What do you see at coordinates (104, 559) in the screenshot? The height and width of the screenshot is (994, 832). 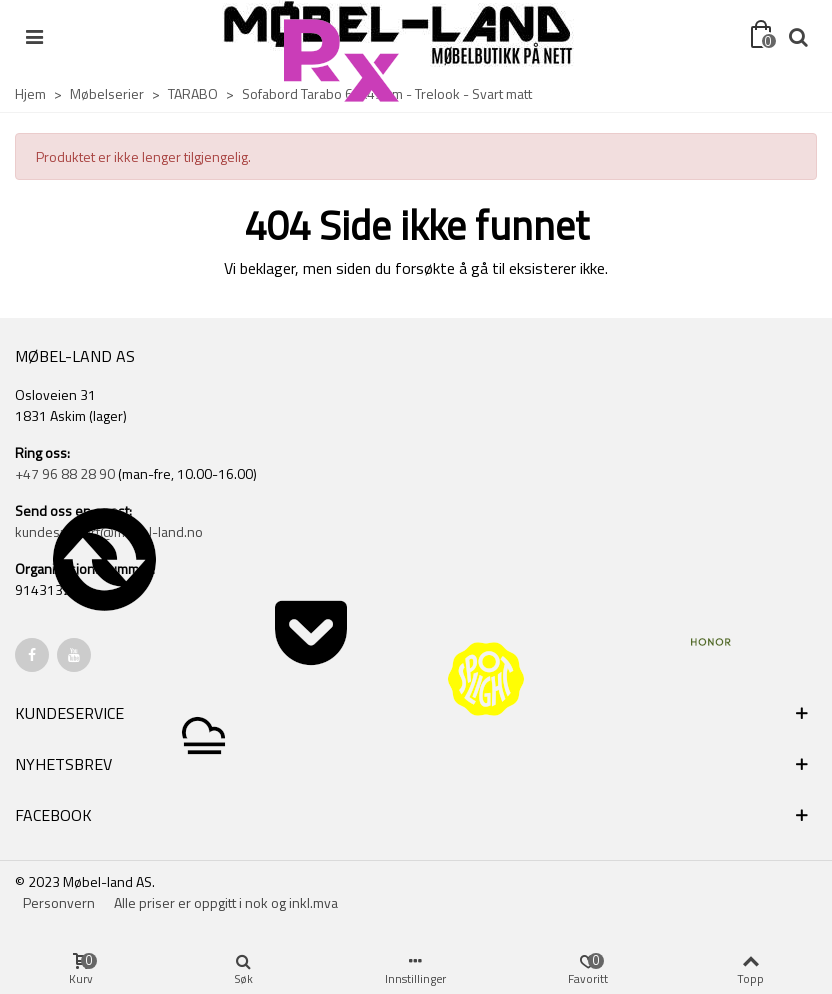 I see `open Convertio file conversion service` at bounding box center [104, 559].